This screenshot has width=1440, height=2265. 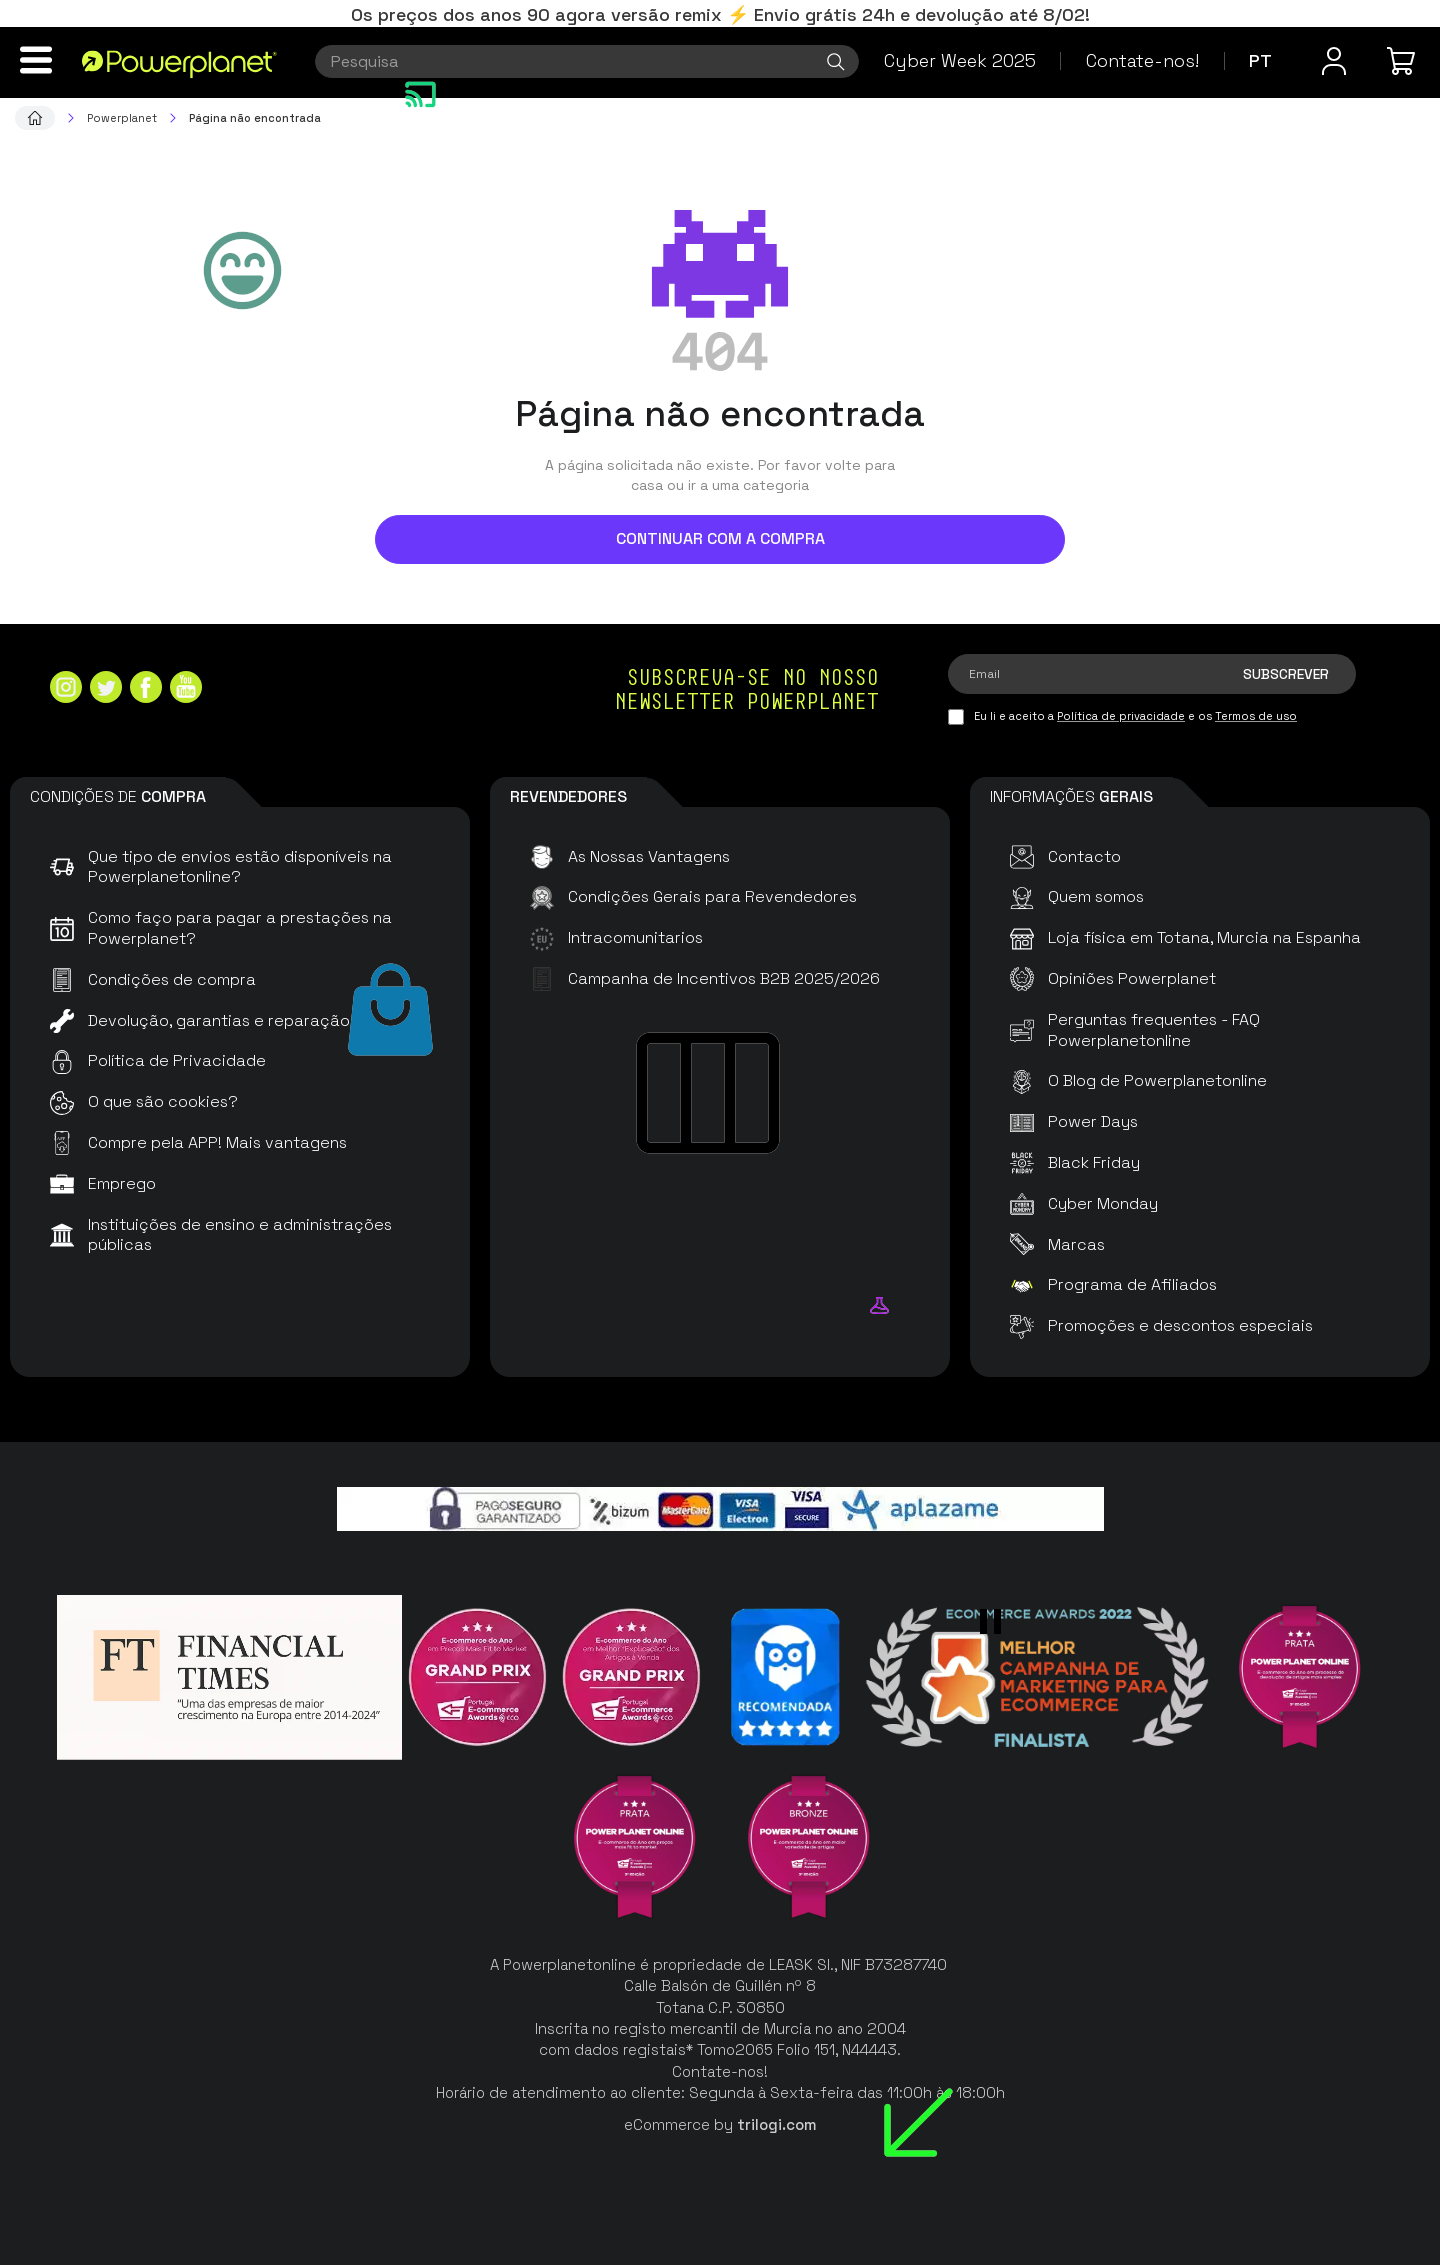 What do you see at coordinates (390, 1009) in the screenshot?
I see `view your shopping cart` at bounding box center [390, 1009].